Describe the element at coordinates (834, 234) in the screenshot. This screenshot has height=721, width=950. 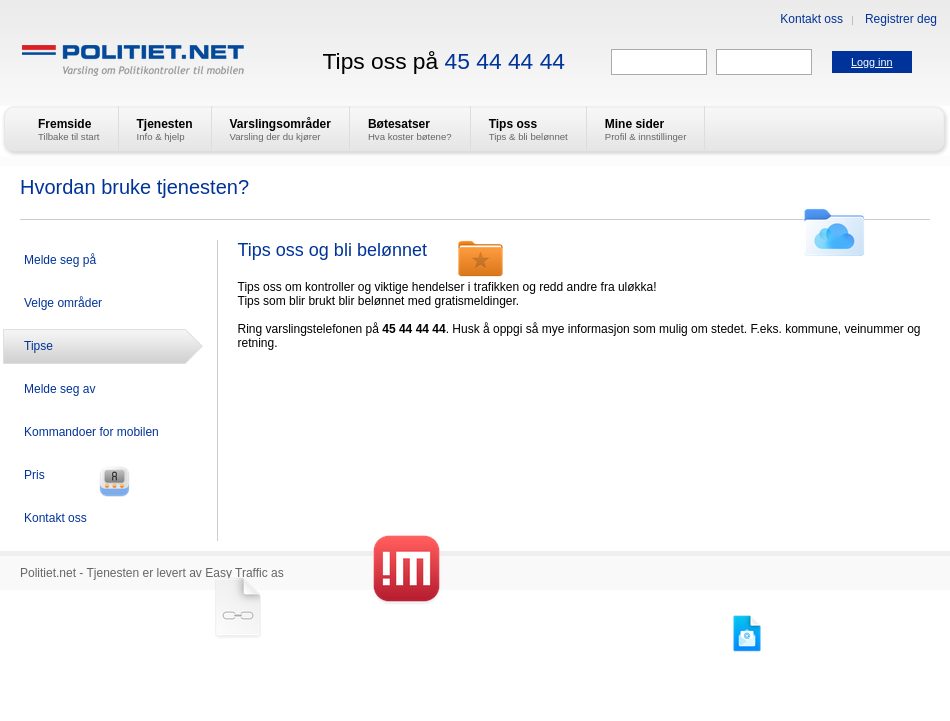
I see `open iCloud Drive folder` at that location.